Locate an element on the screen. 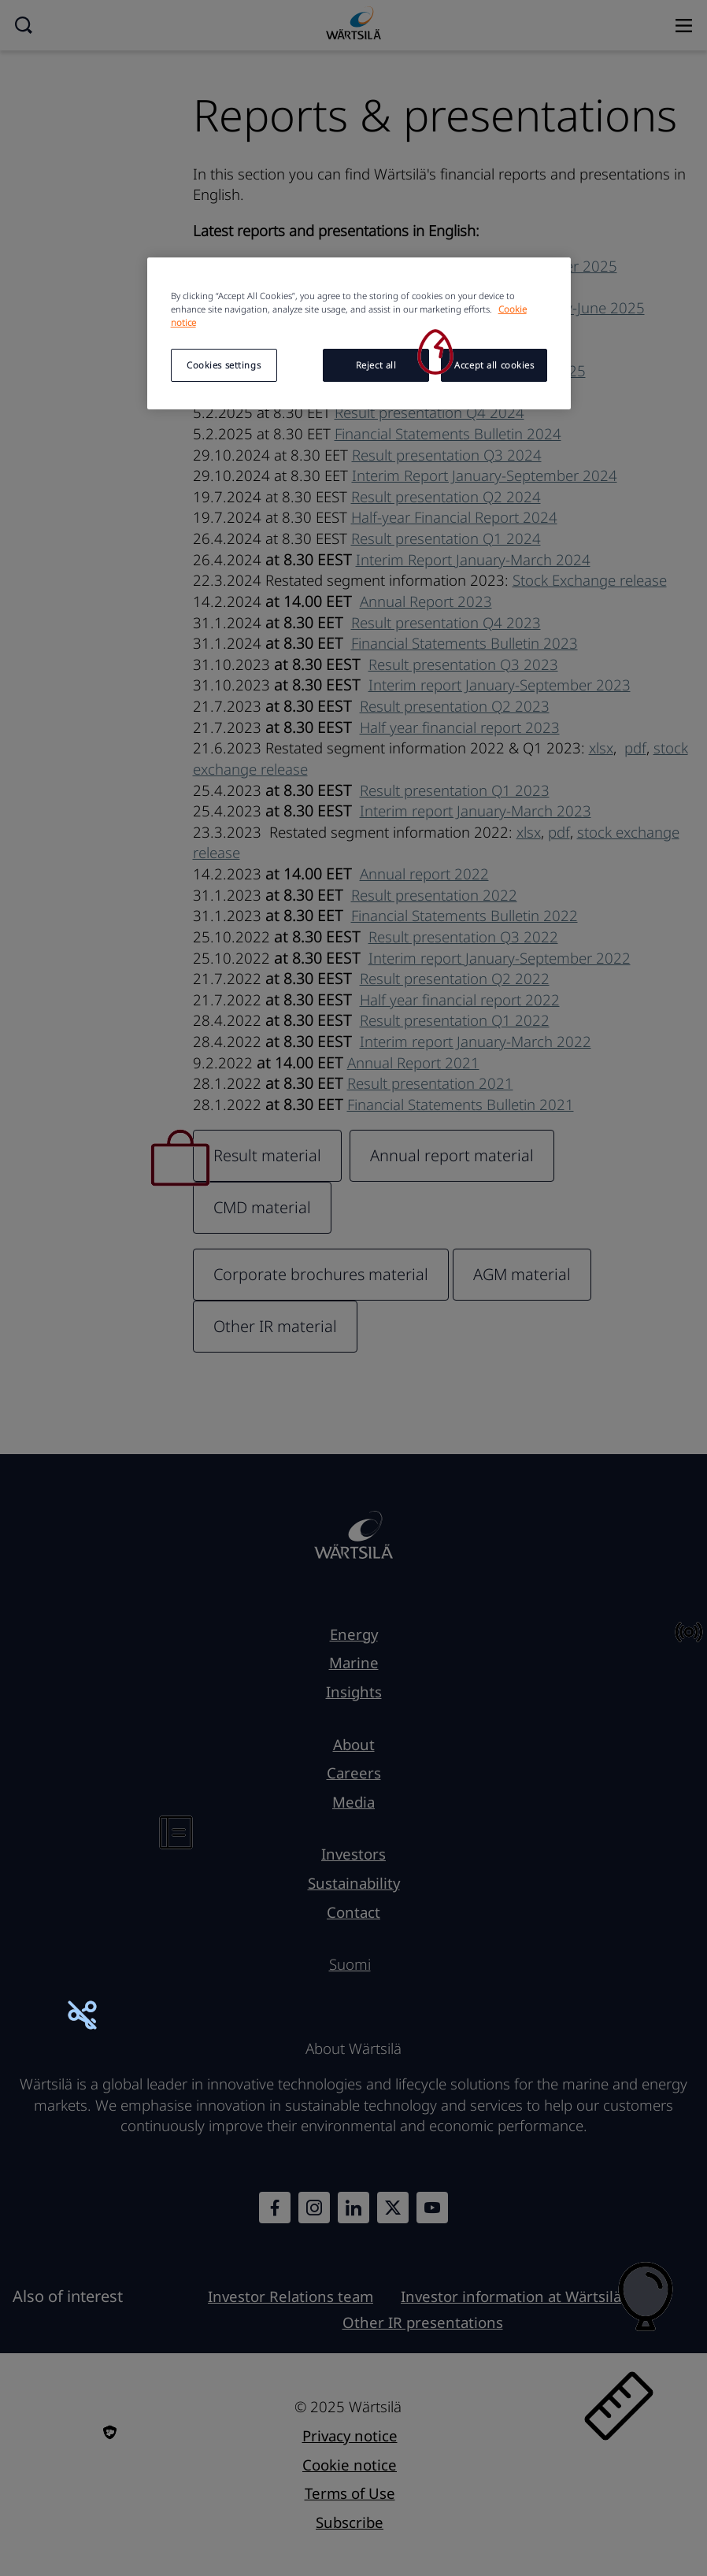 This screenshot has height=2576, width=707. celebration or party event indicator is located at coordinates (646, 2297).